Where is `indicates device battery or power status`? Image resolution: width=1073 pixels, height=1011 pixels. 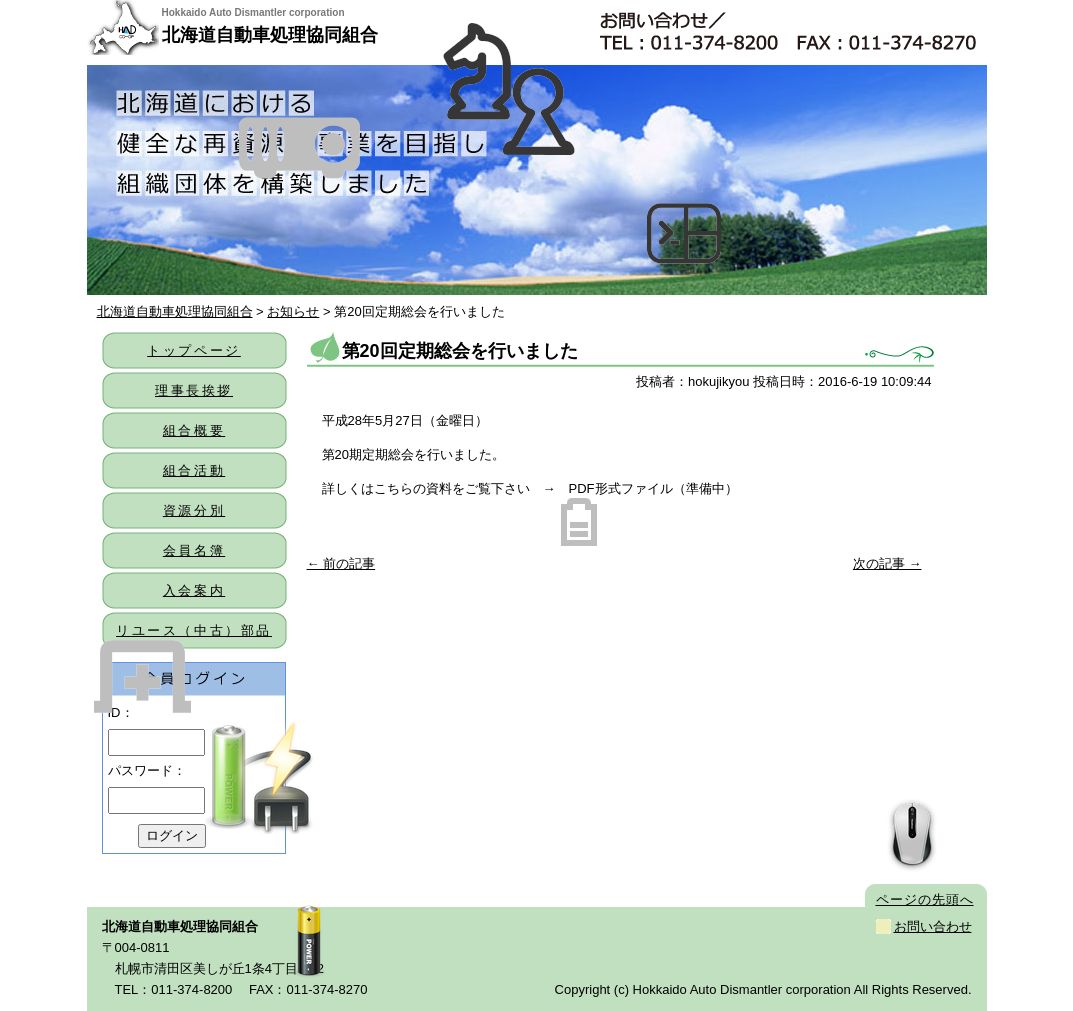
indicates device battery or power status is located at coordinates (309, 942).